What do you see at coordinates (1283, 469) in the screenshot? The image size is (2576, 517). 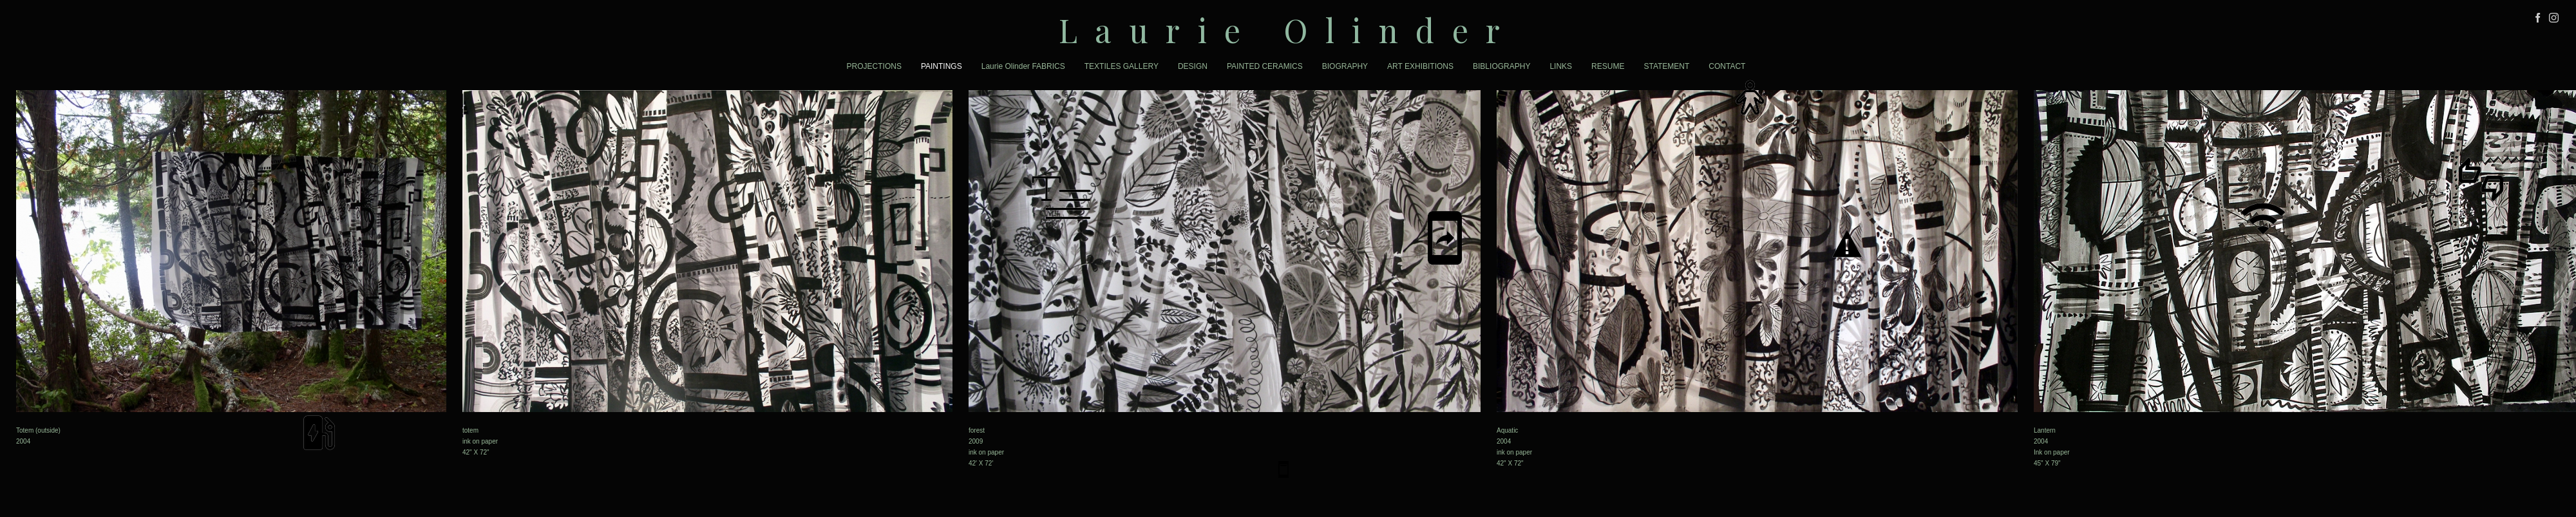 I see `manage mobile advertisement settings` at bounding box center [1283, 469].